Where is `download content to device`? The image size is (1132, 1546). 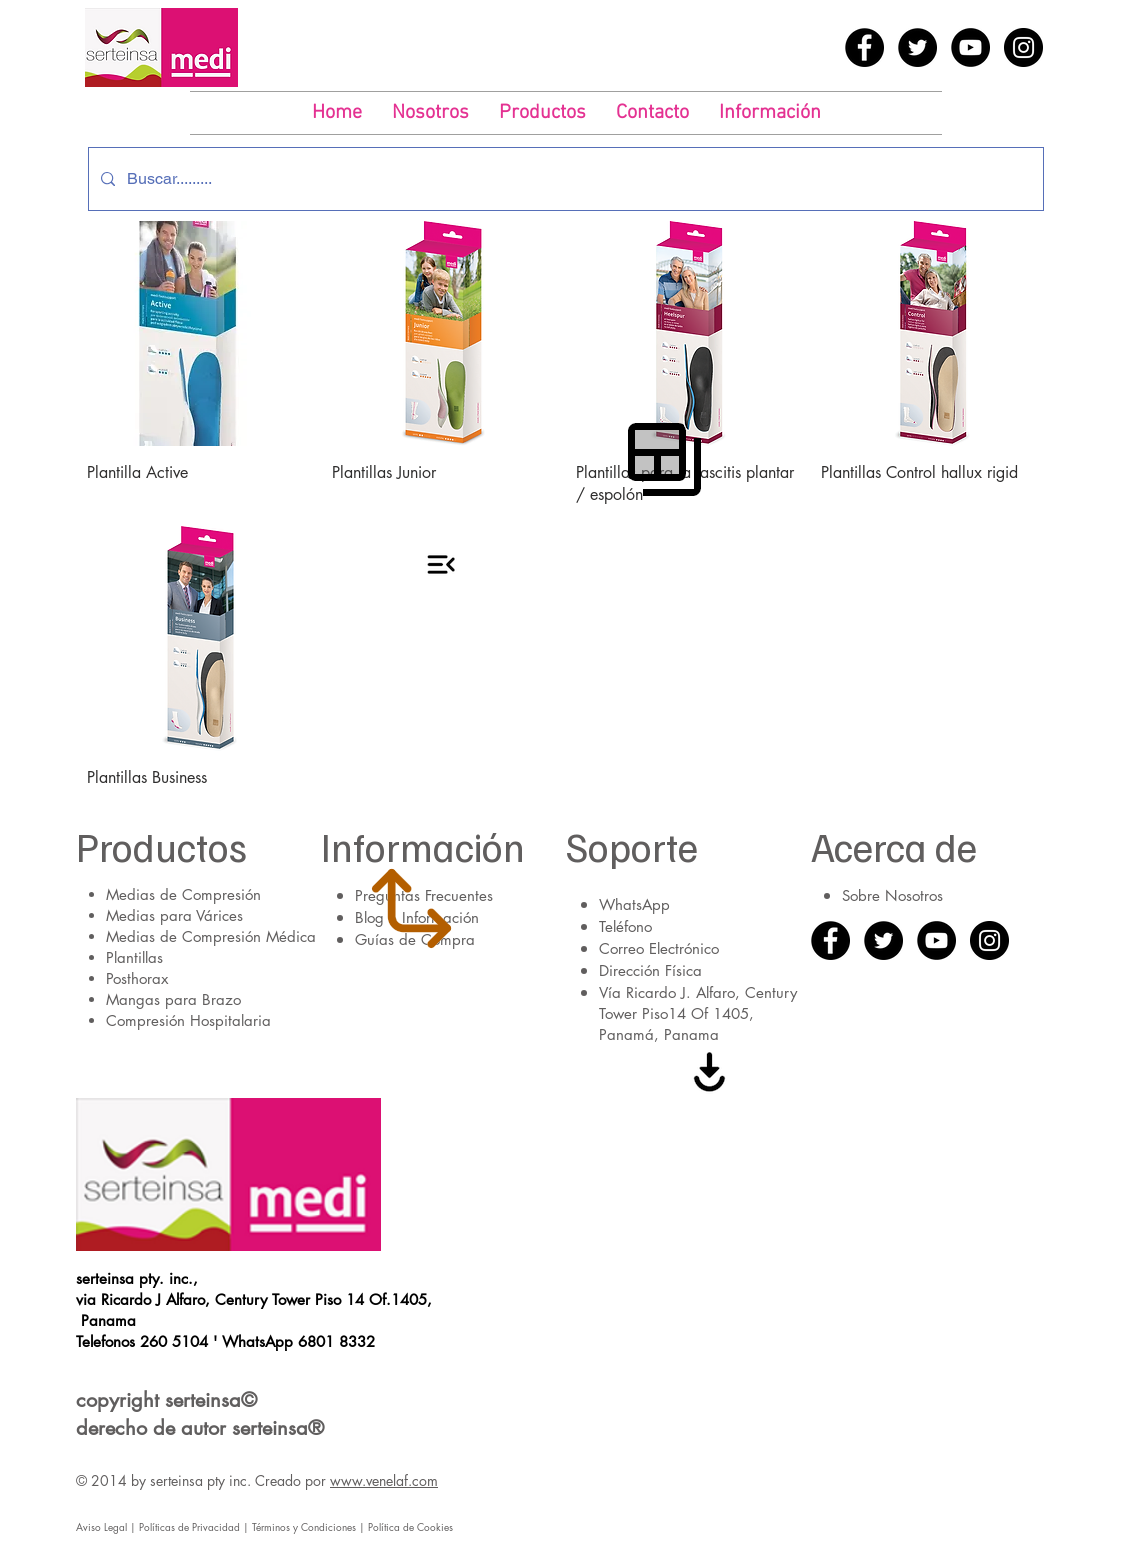
download content to device is located at coordinates (709, 1070).